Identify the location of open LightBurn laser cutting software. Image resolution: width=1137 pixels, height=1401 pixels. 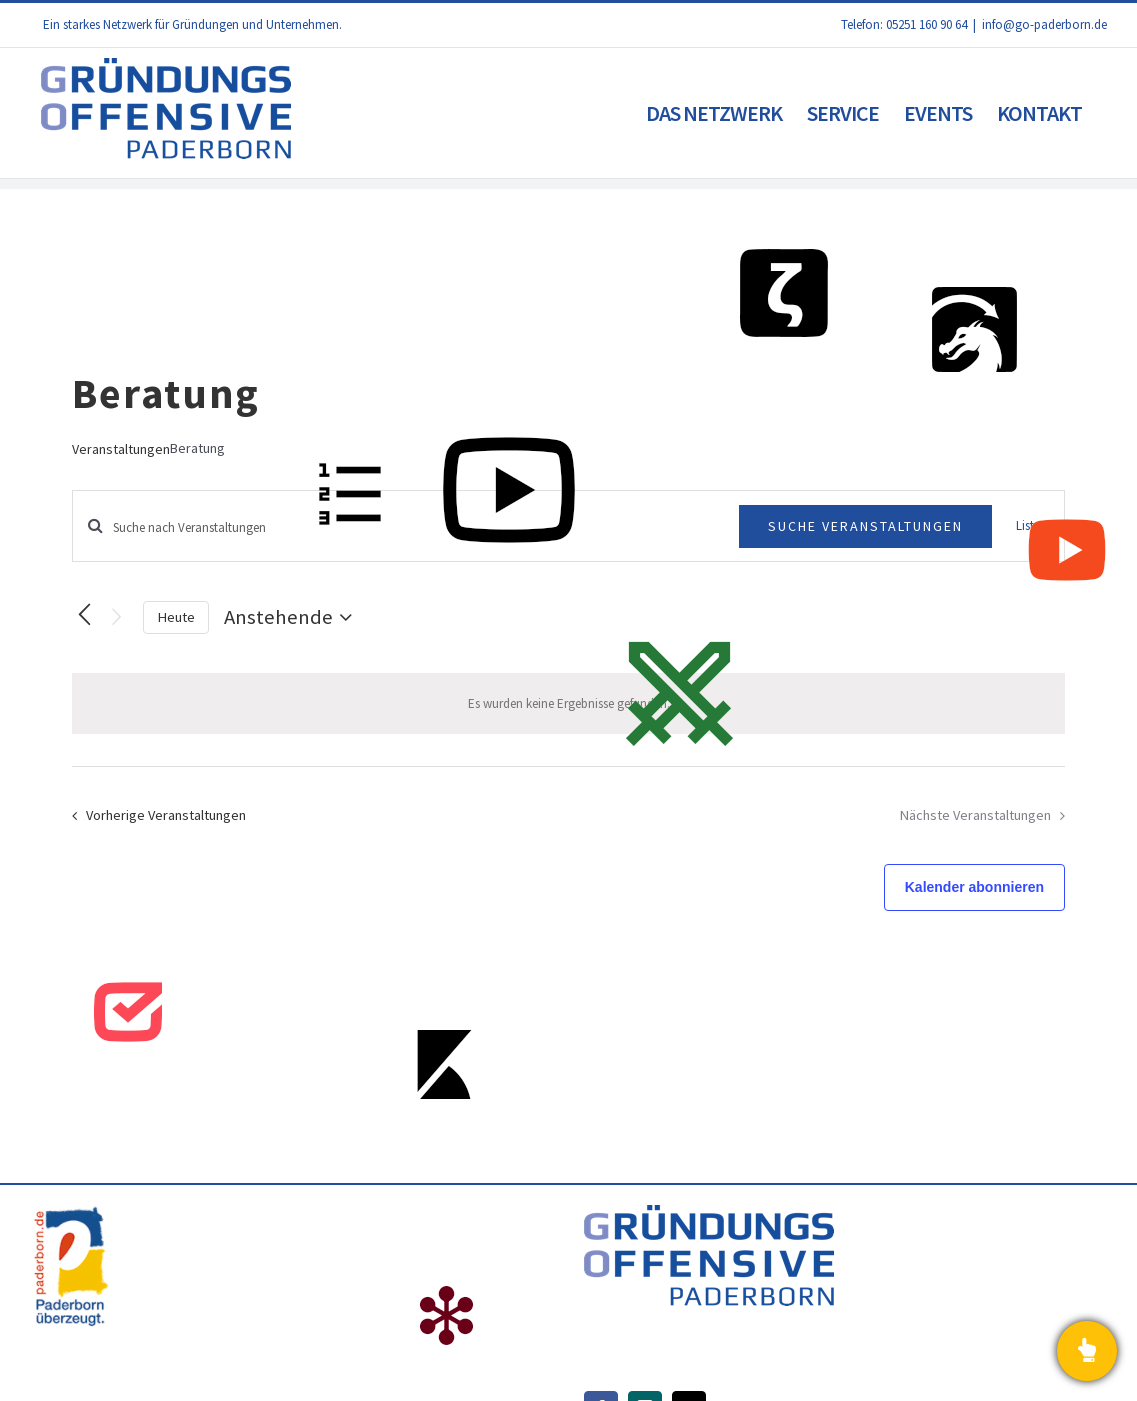
(974, 329).